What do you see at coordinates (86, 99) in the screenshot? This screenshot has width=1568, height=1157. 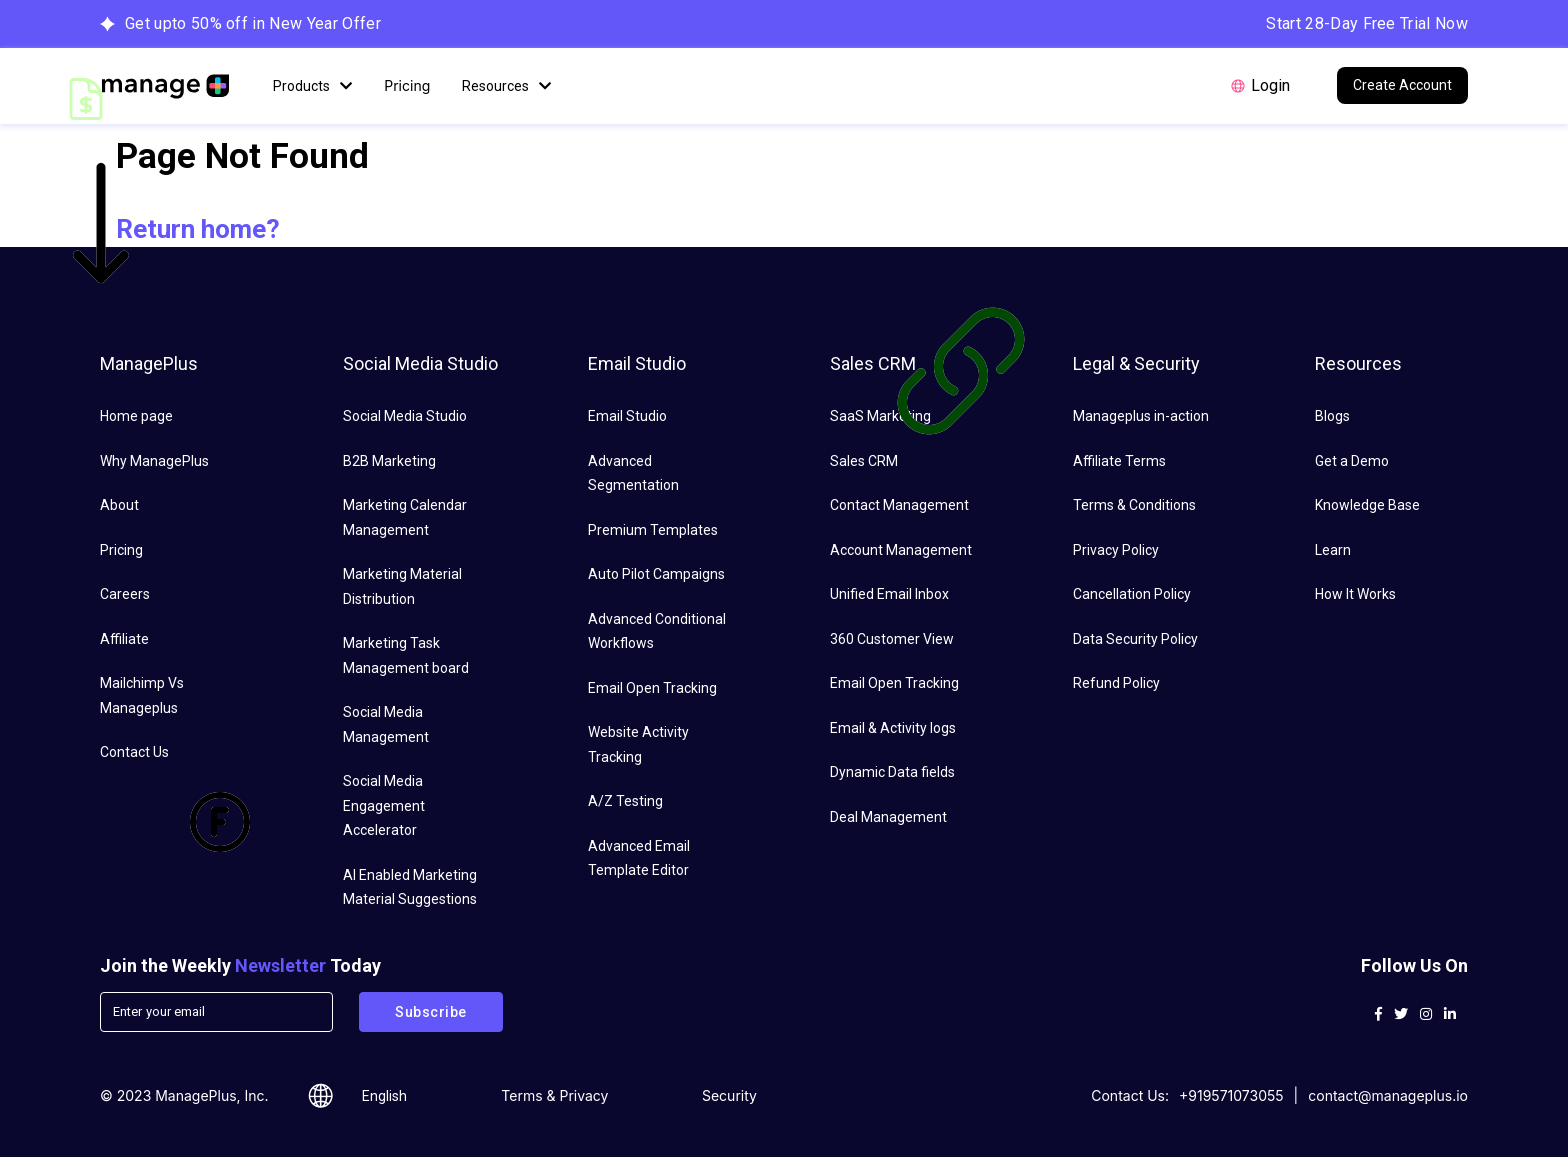 I see `view financial document or invoice` at bounding box center [86, 99].